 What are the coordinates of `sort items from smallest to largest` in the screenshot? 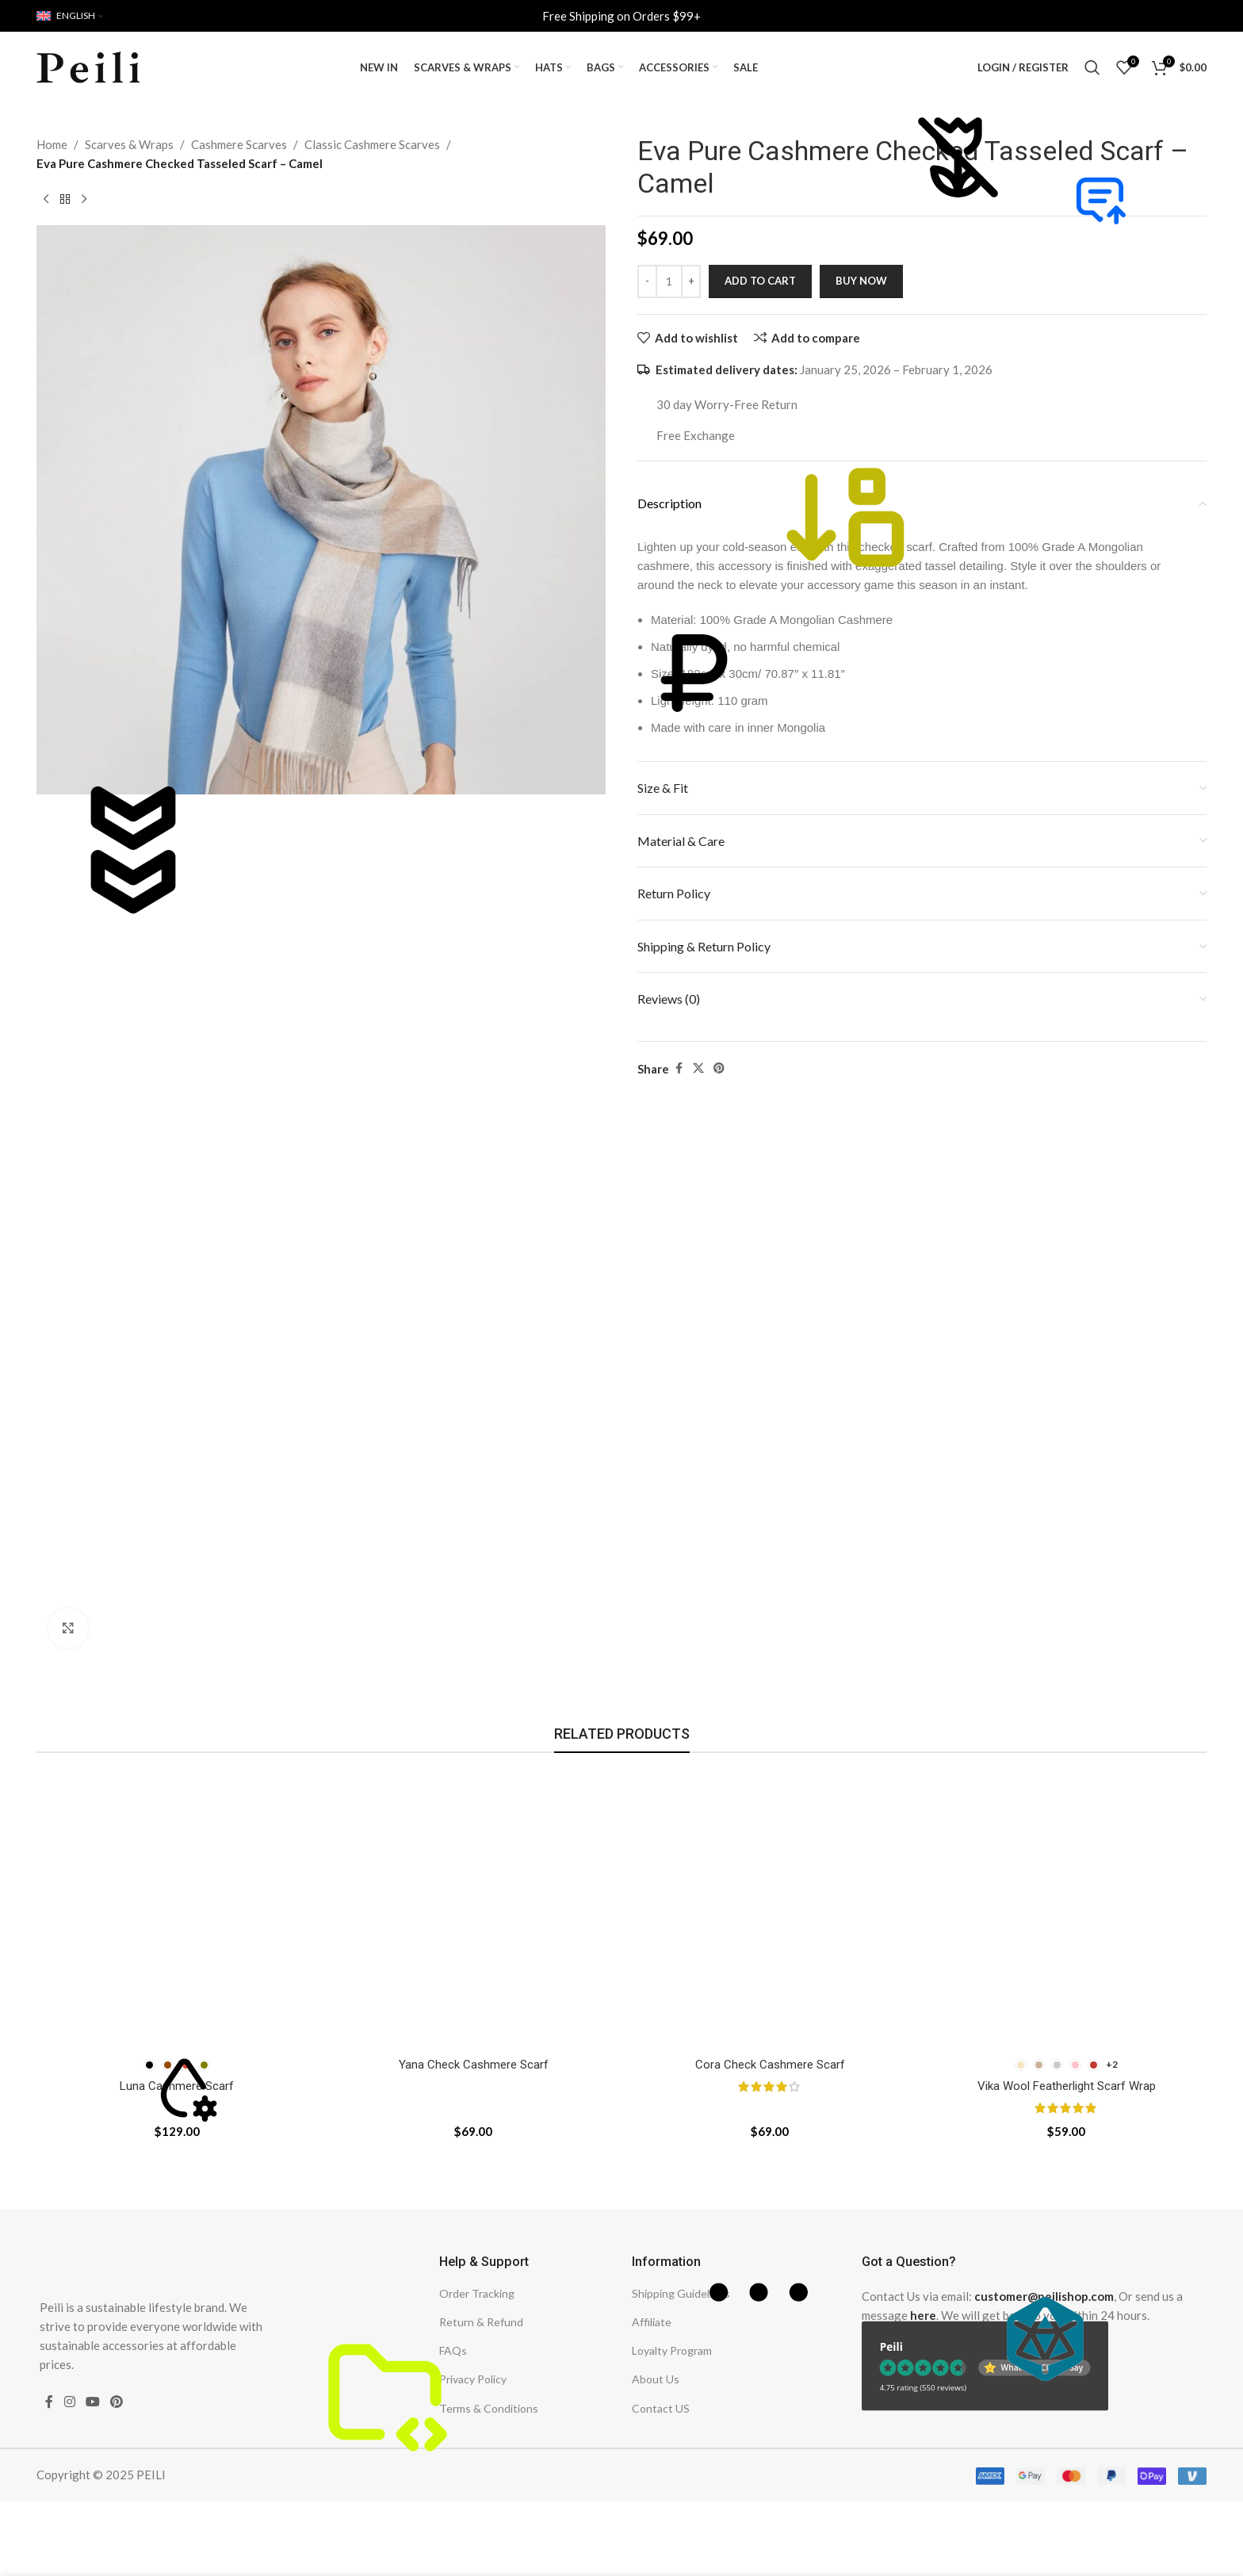 It's located at (842, 517).